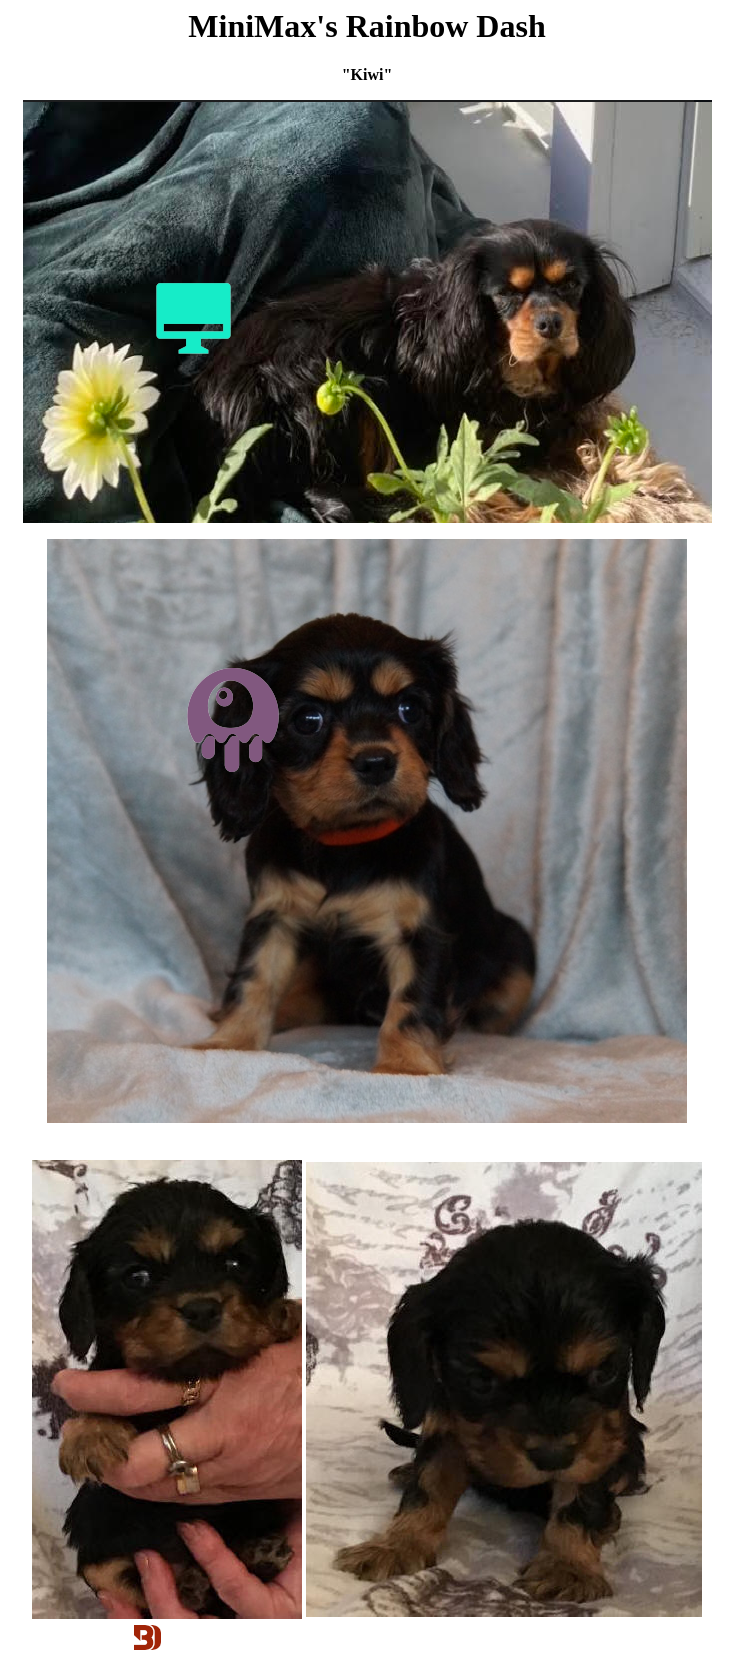 Image resolution: width=734 pixels, height=1672 pixels. Describe the element at coordinates (147, 1637) in the screenshot. I see `open BetterDiscord settings` at that location.